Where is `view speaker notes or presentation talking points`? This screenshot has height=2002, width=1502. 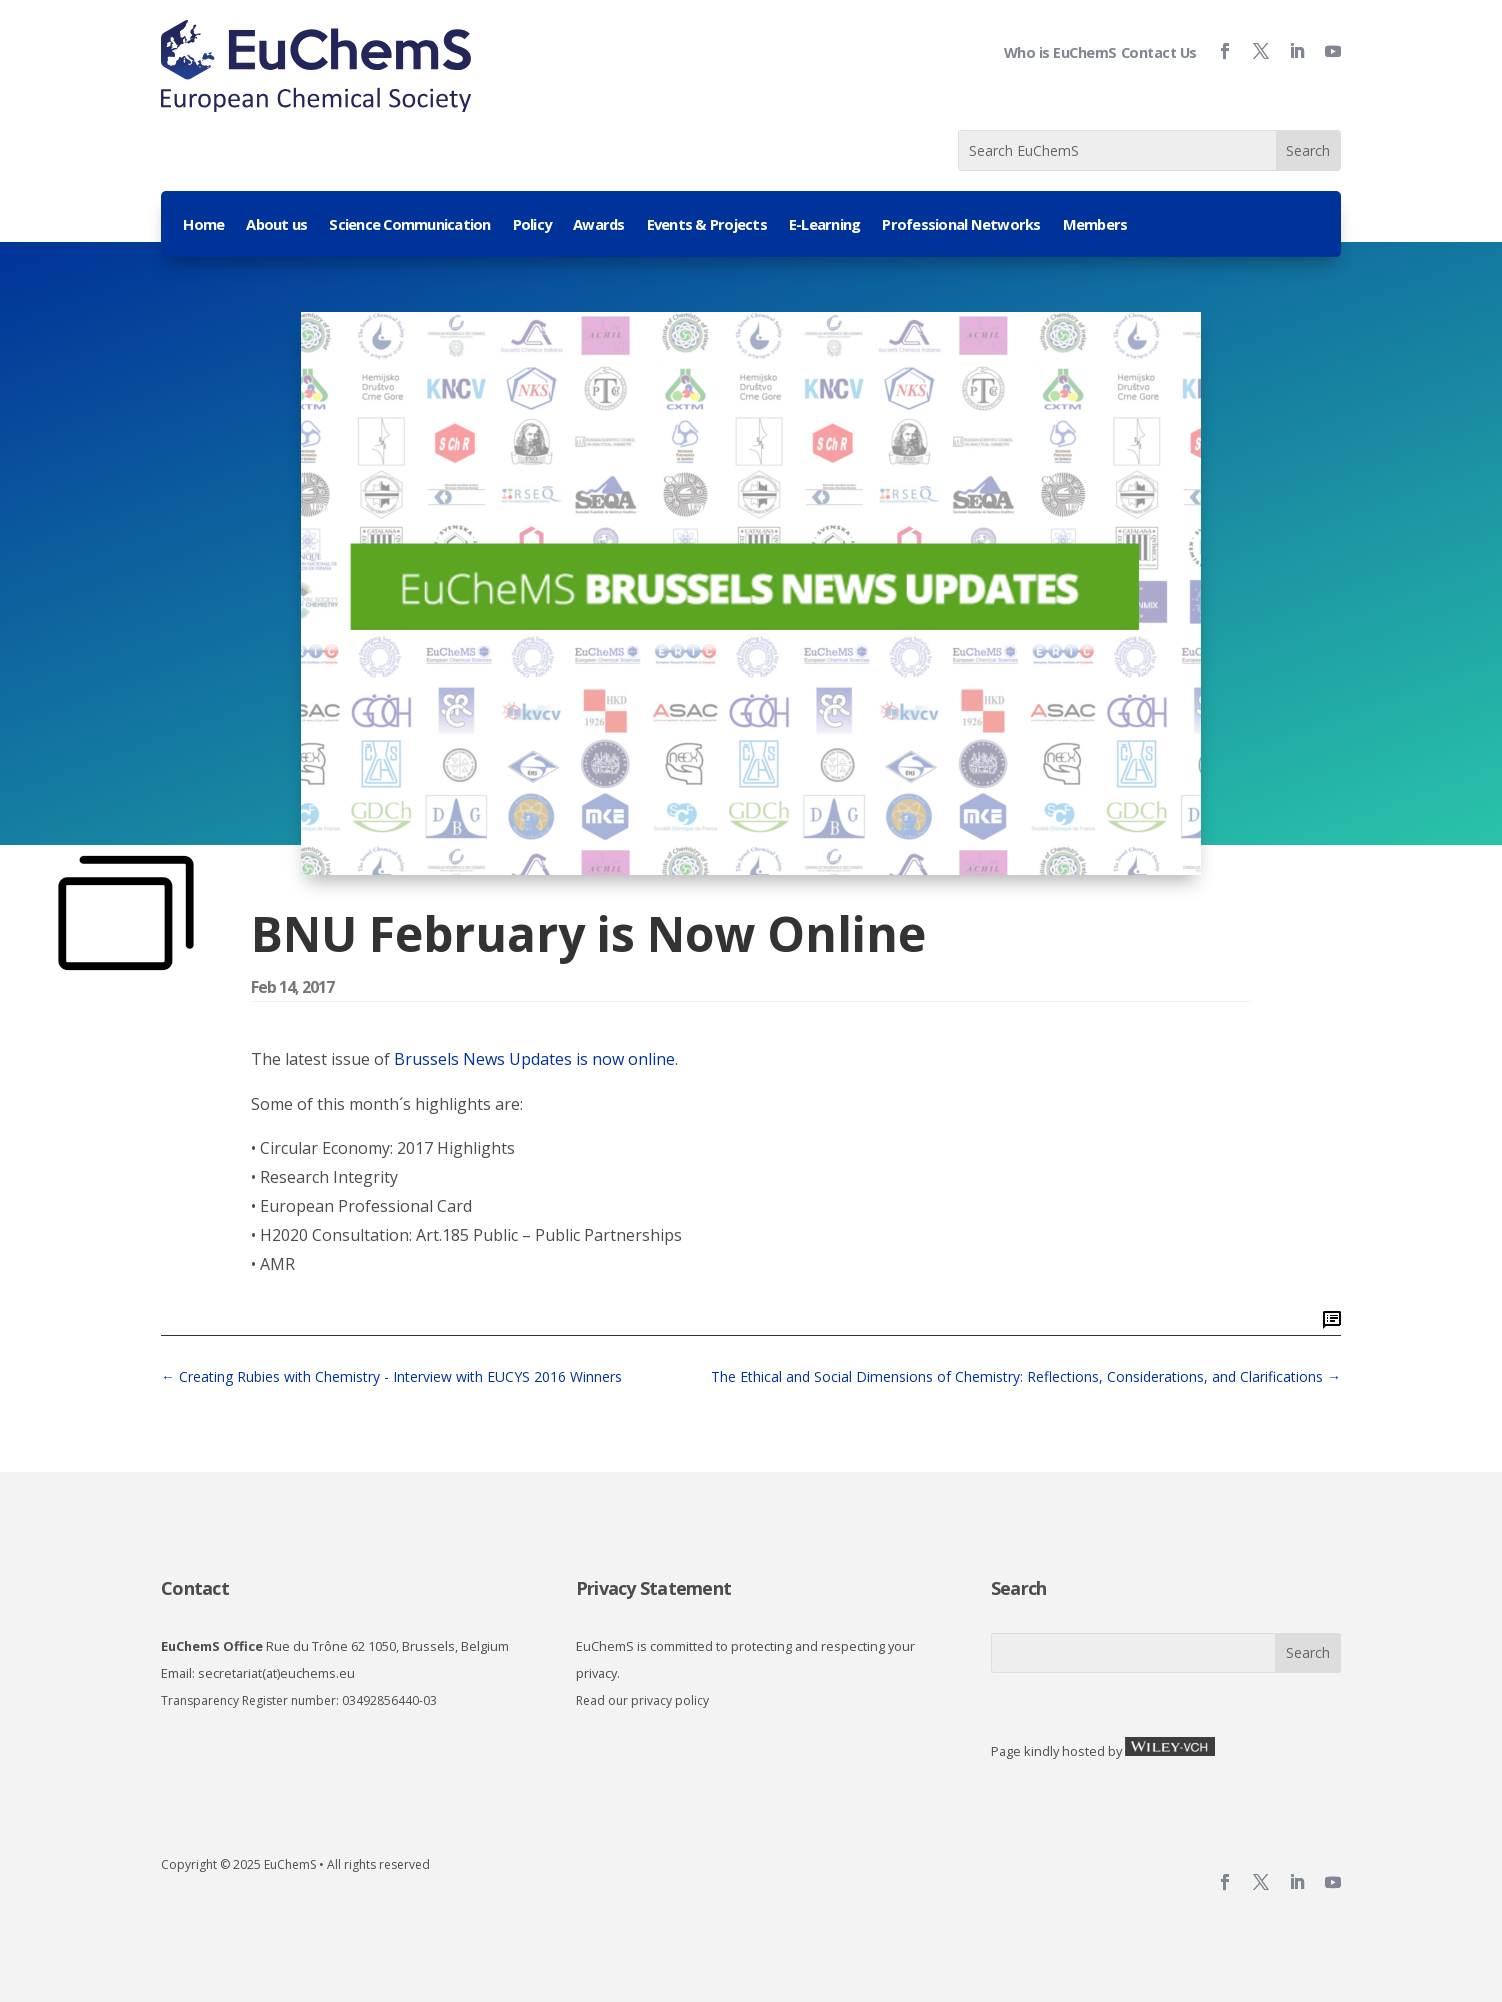 view speaker notes or presentation talking points is located at coordinates (1332, 1320).